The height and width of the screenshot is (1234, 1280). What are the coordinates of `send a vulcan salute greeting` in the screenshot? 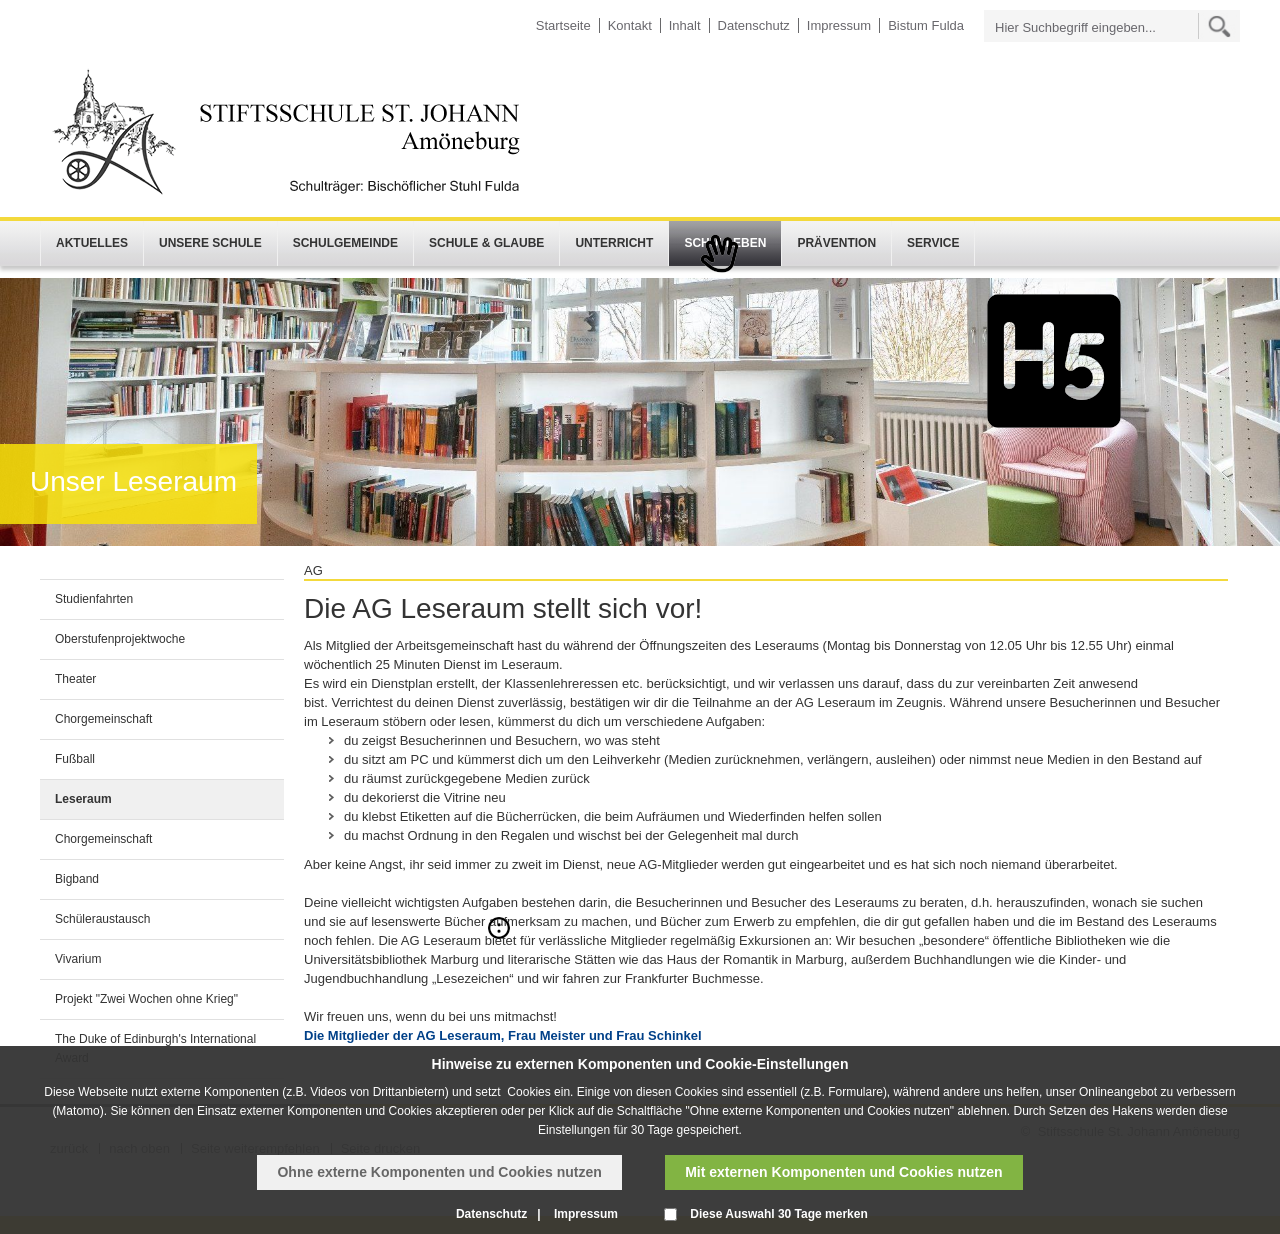 It's located at (719, 253).